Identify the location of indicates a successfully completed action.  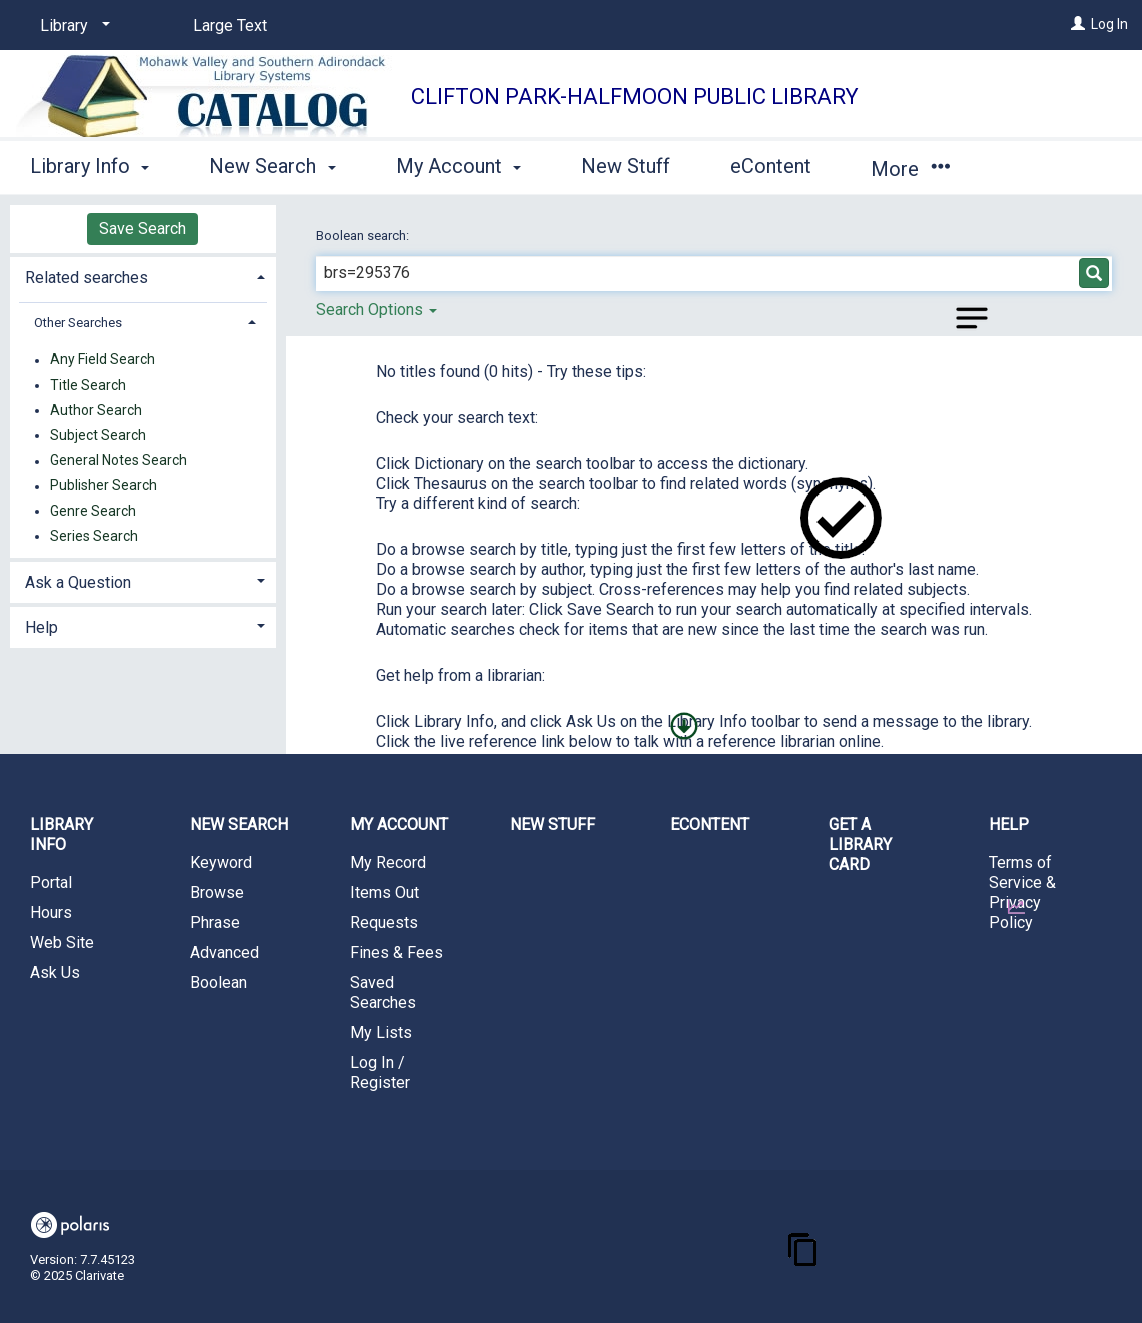
(841, 518).